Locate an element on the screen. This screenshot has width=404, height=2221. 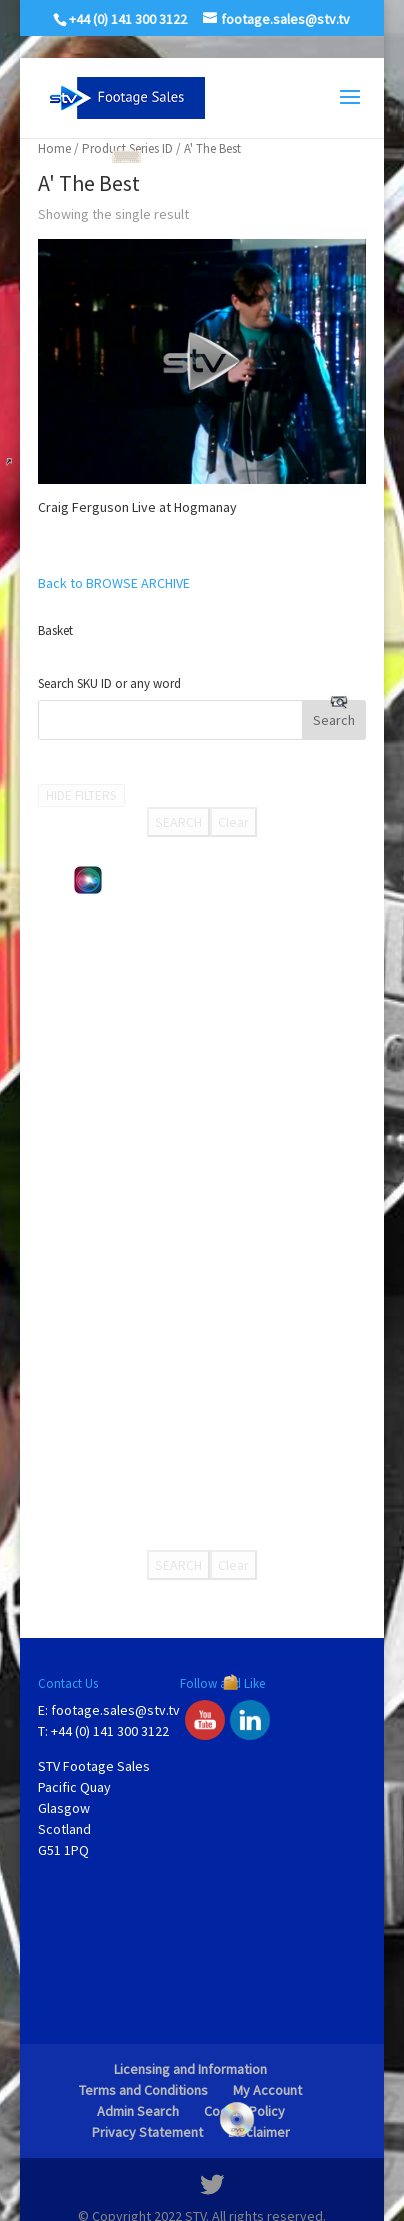
apple magic keyboard with touch id in yellow is located at coordinates (126, 156).